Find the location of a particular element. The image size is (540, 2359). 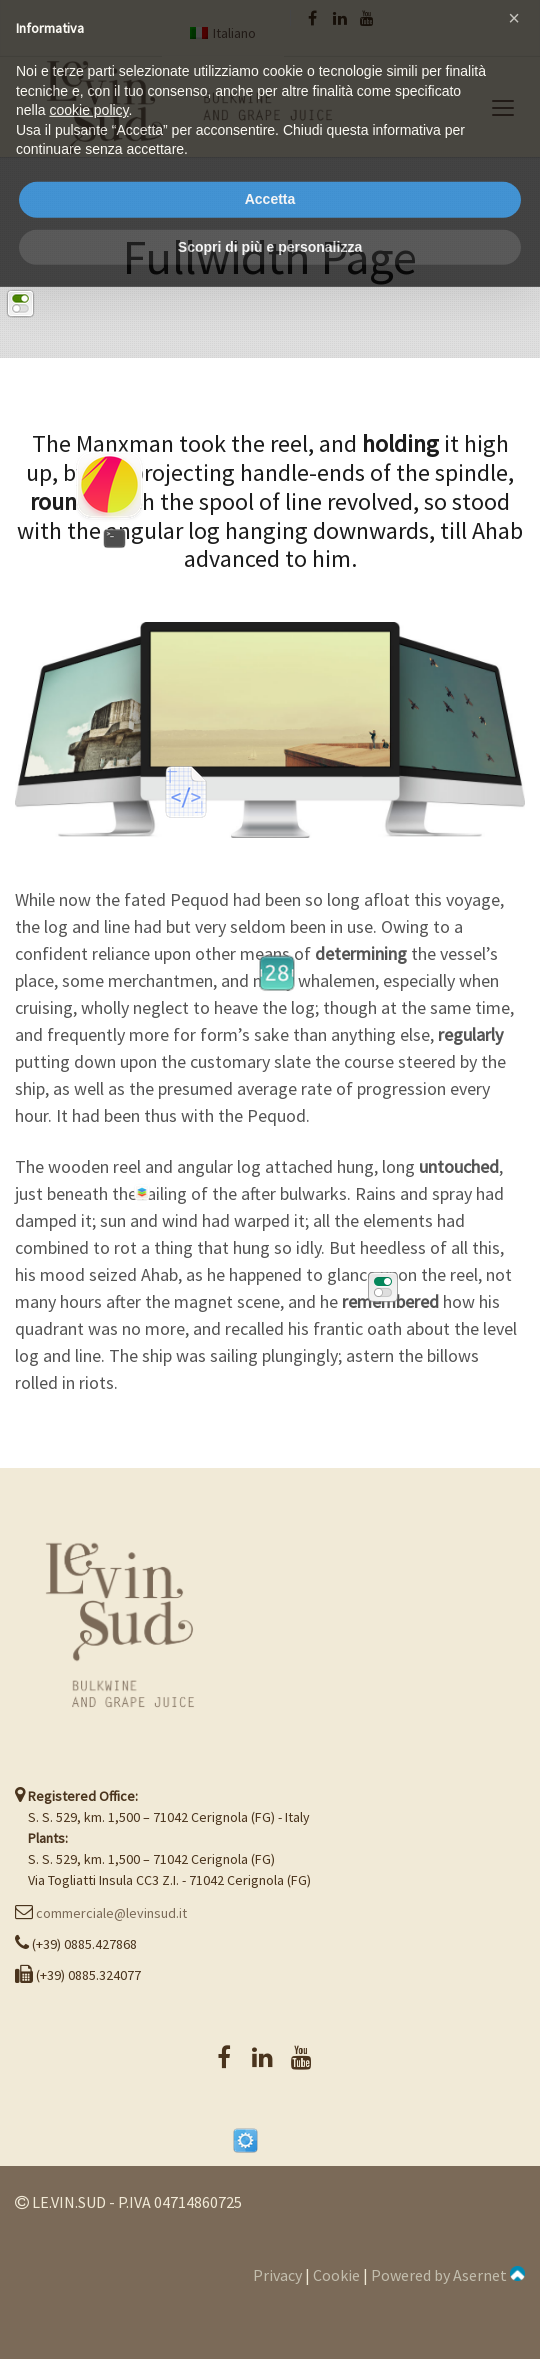

open the bash terminal application is located at coordinates (114, 538).